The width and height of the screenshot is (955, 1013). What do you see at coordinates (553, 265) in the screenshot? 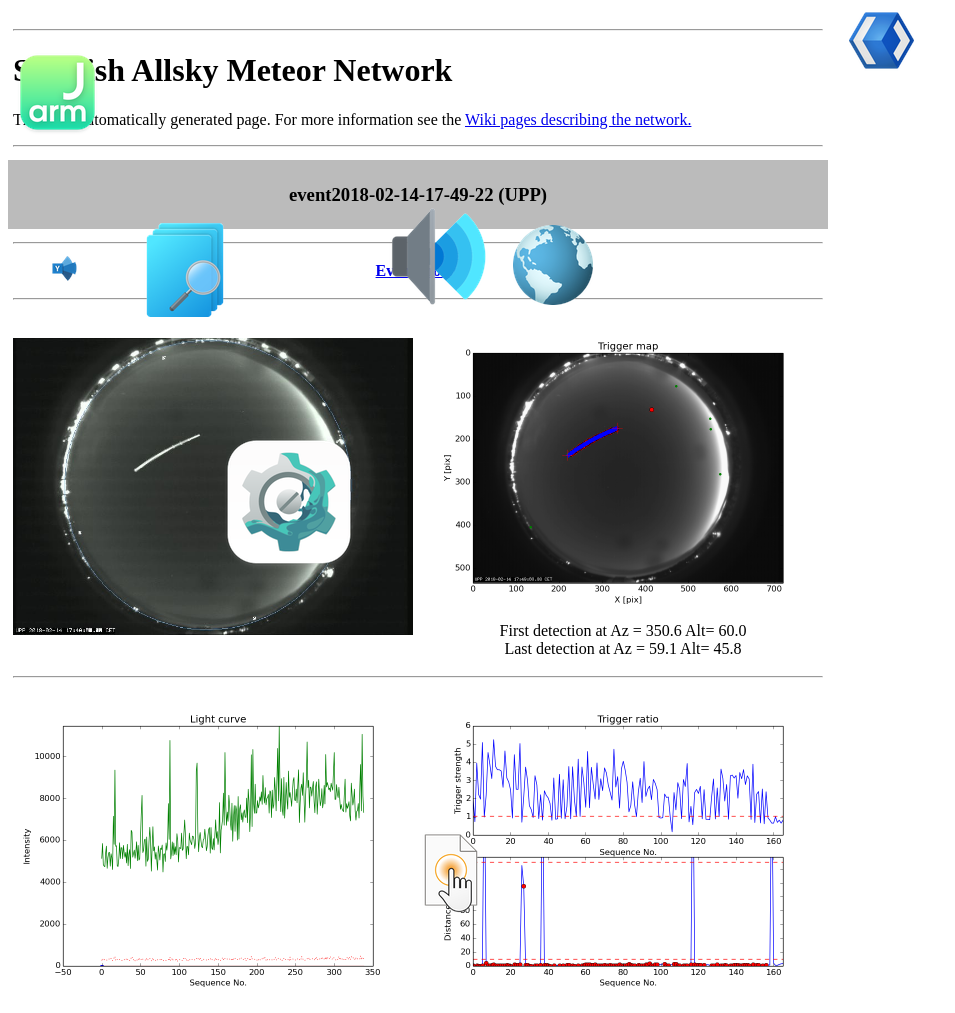
I see `access global or international settings` at bounding box center [553, 265].